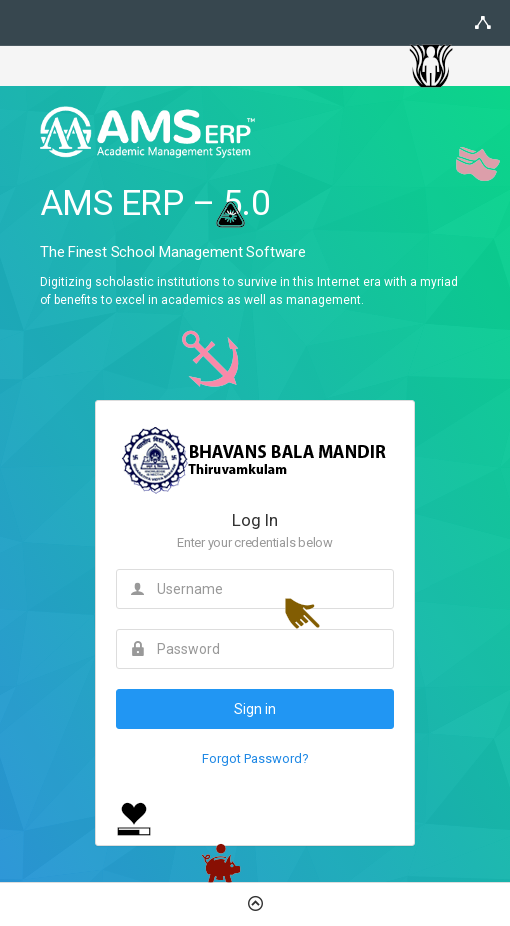 The height and width of the screenshot is (926, 510). What do you see at coordinates (478, 164) in the screenshot?
I see `wooden clogs footwear item in a game inventory` at bounding box center [478, 164].